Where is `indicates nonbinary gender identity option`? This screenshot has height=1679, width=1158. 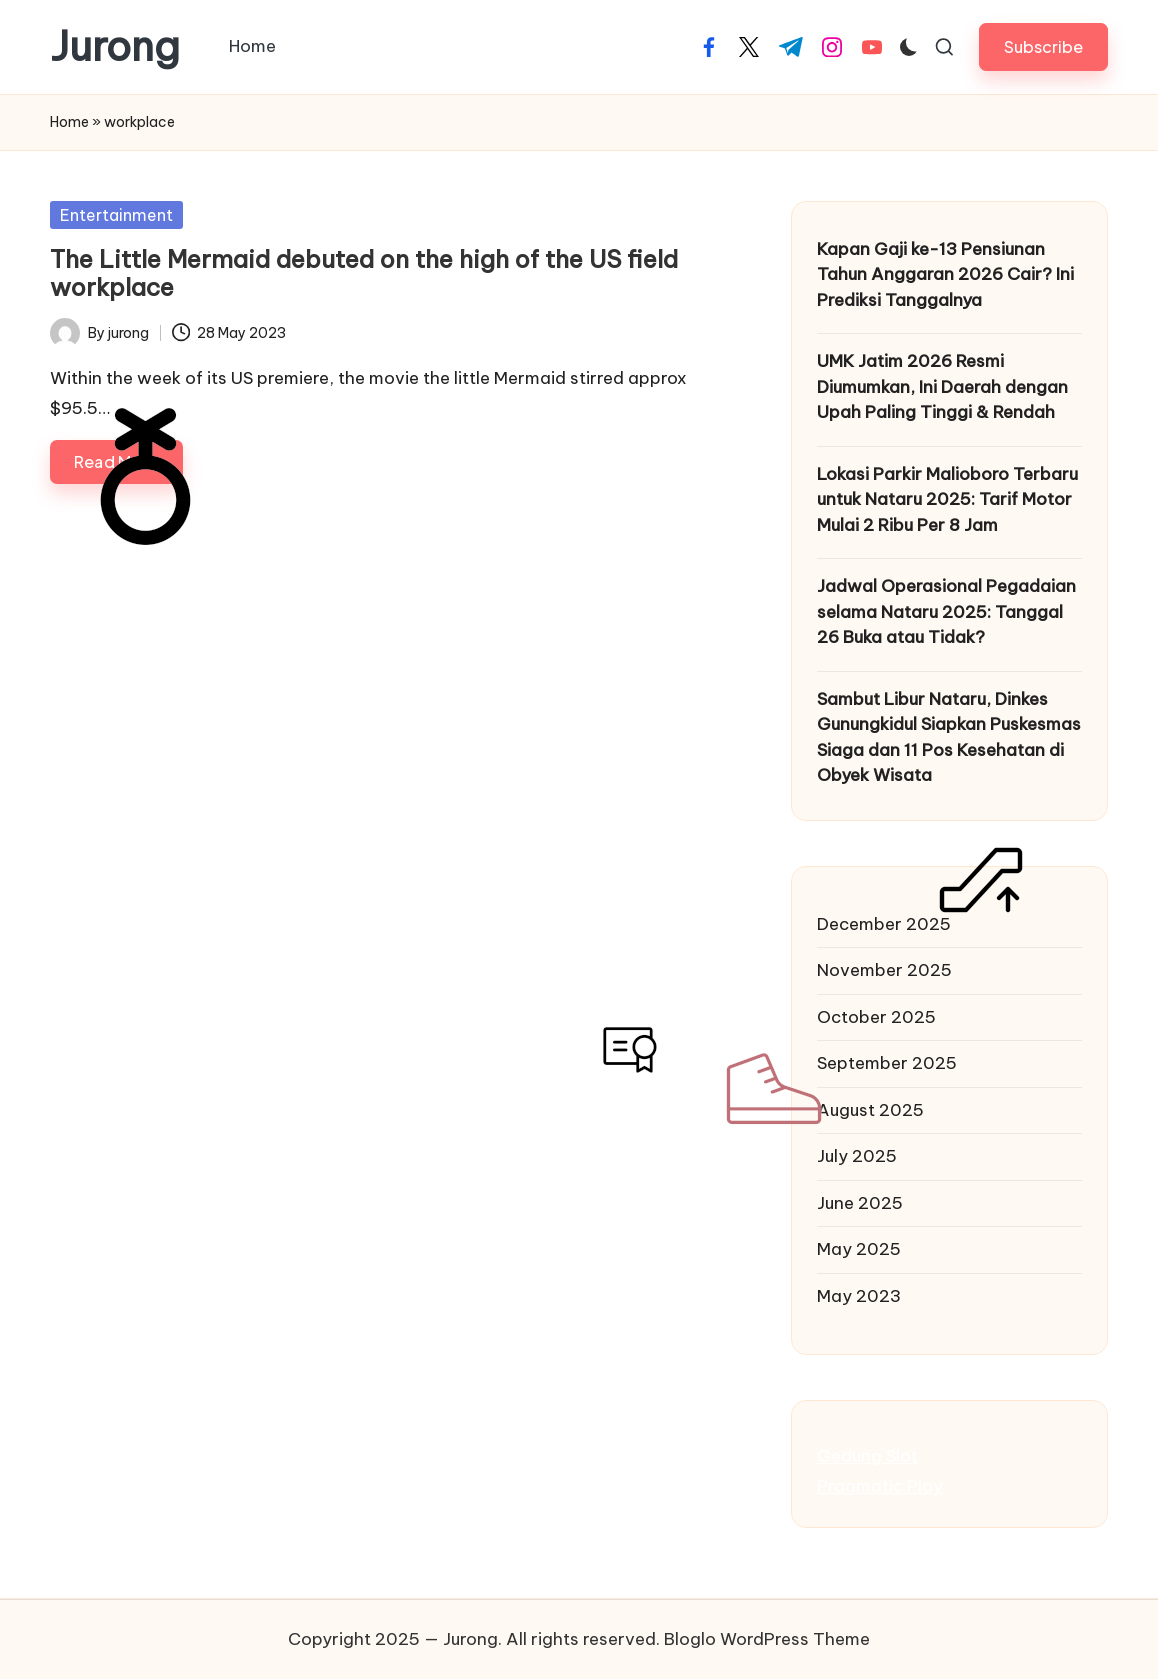 indicates nonbinary gender identity option is located at coordinates (145, 476).